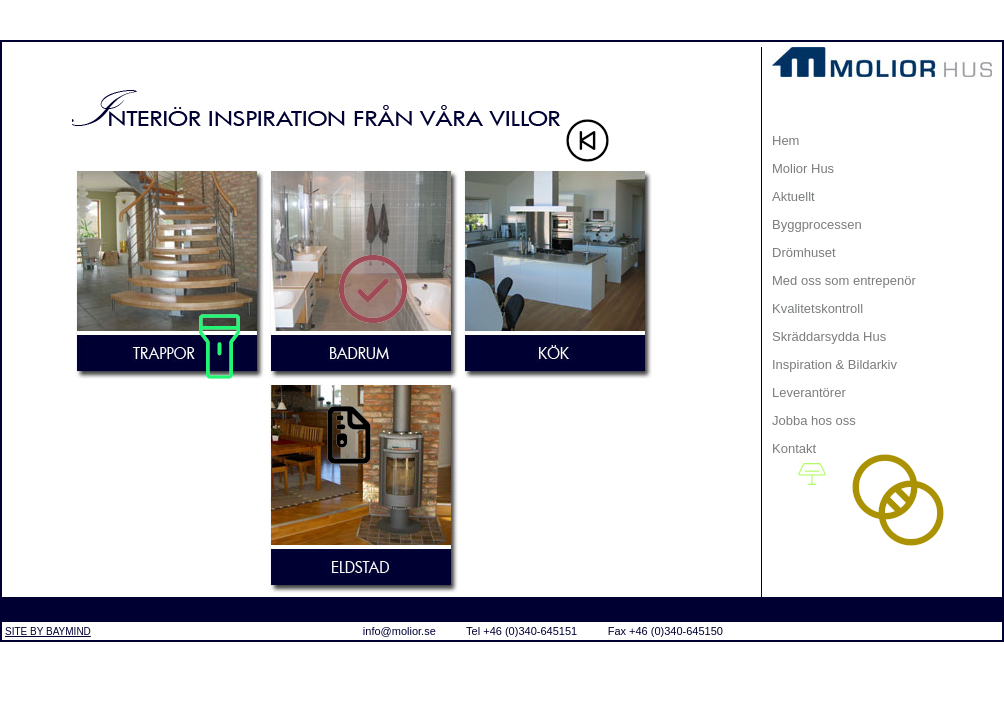  What do you see at coordinates (812, 474) in the screenshot?
I see `access presentation mode` at bounding box center [812, 474].